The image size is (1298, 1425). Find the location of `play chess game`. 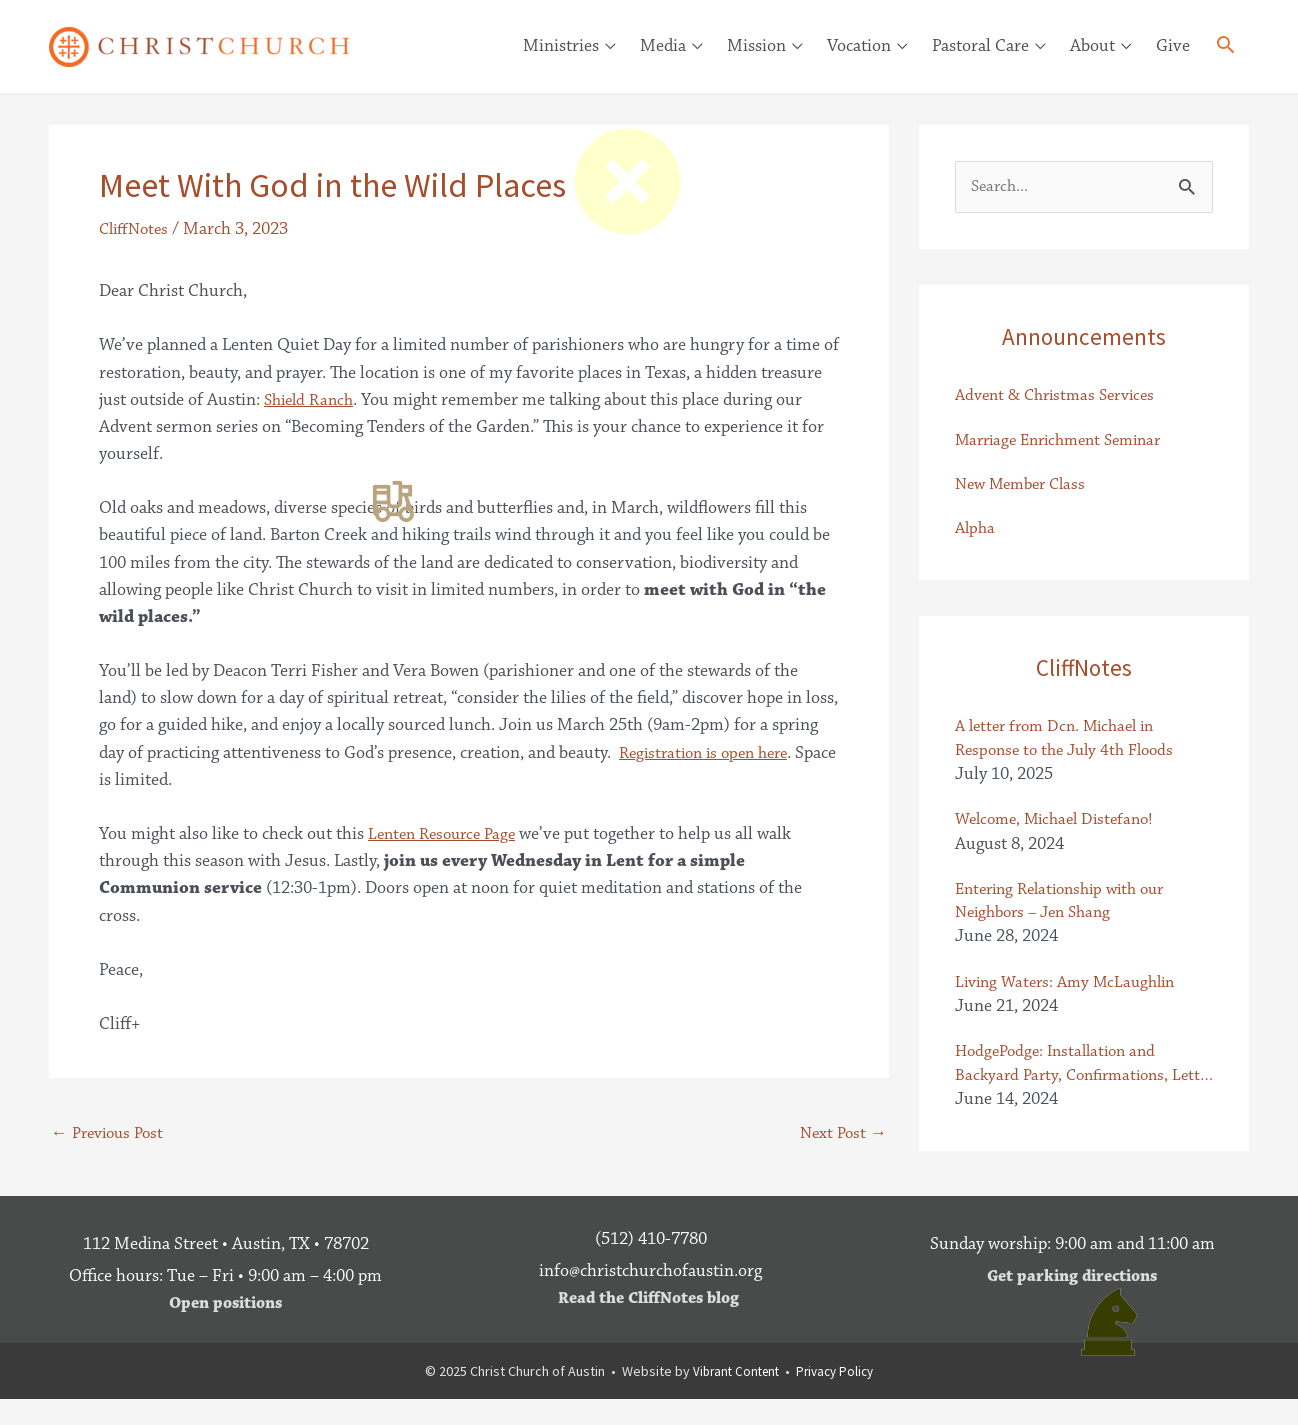

play chess game is located at coordinates (1109, 1324).